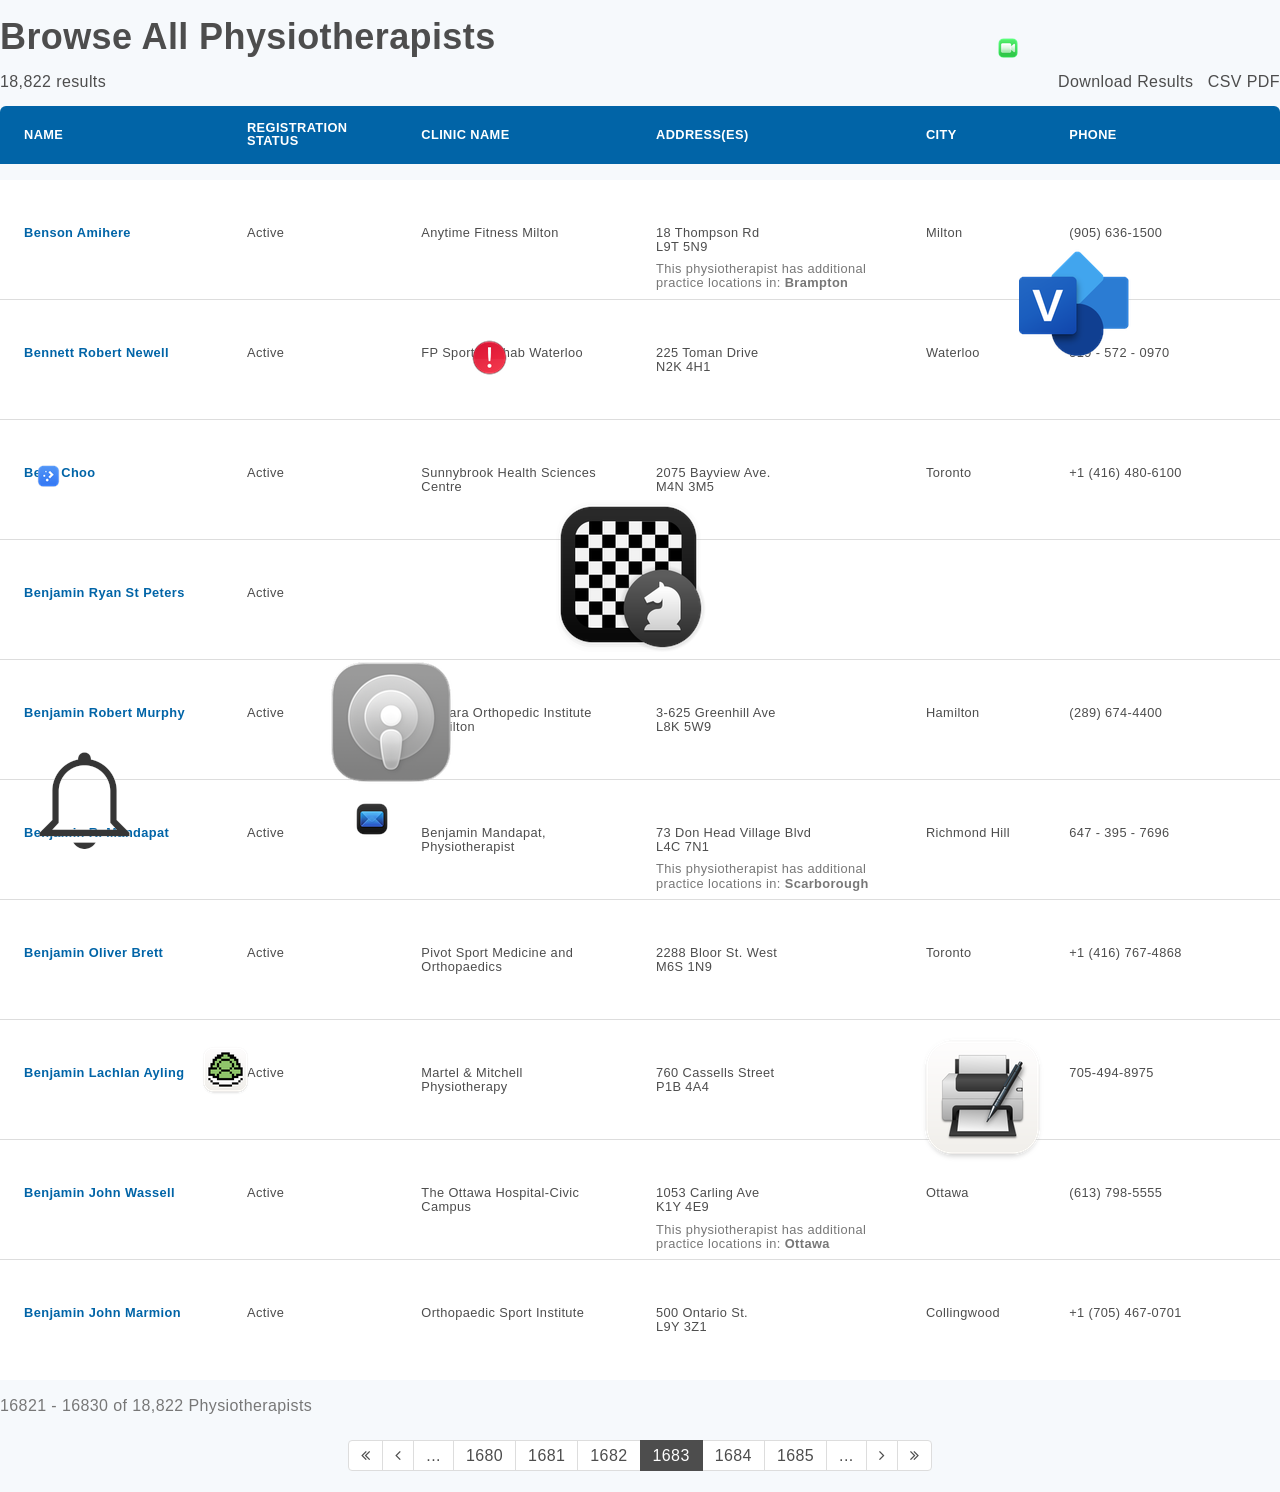  Describe the element at coordinates (372, 819) in the screenshot. I see `open the mail app` at that location.